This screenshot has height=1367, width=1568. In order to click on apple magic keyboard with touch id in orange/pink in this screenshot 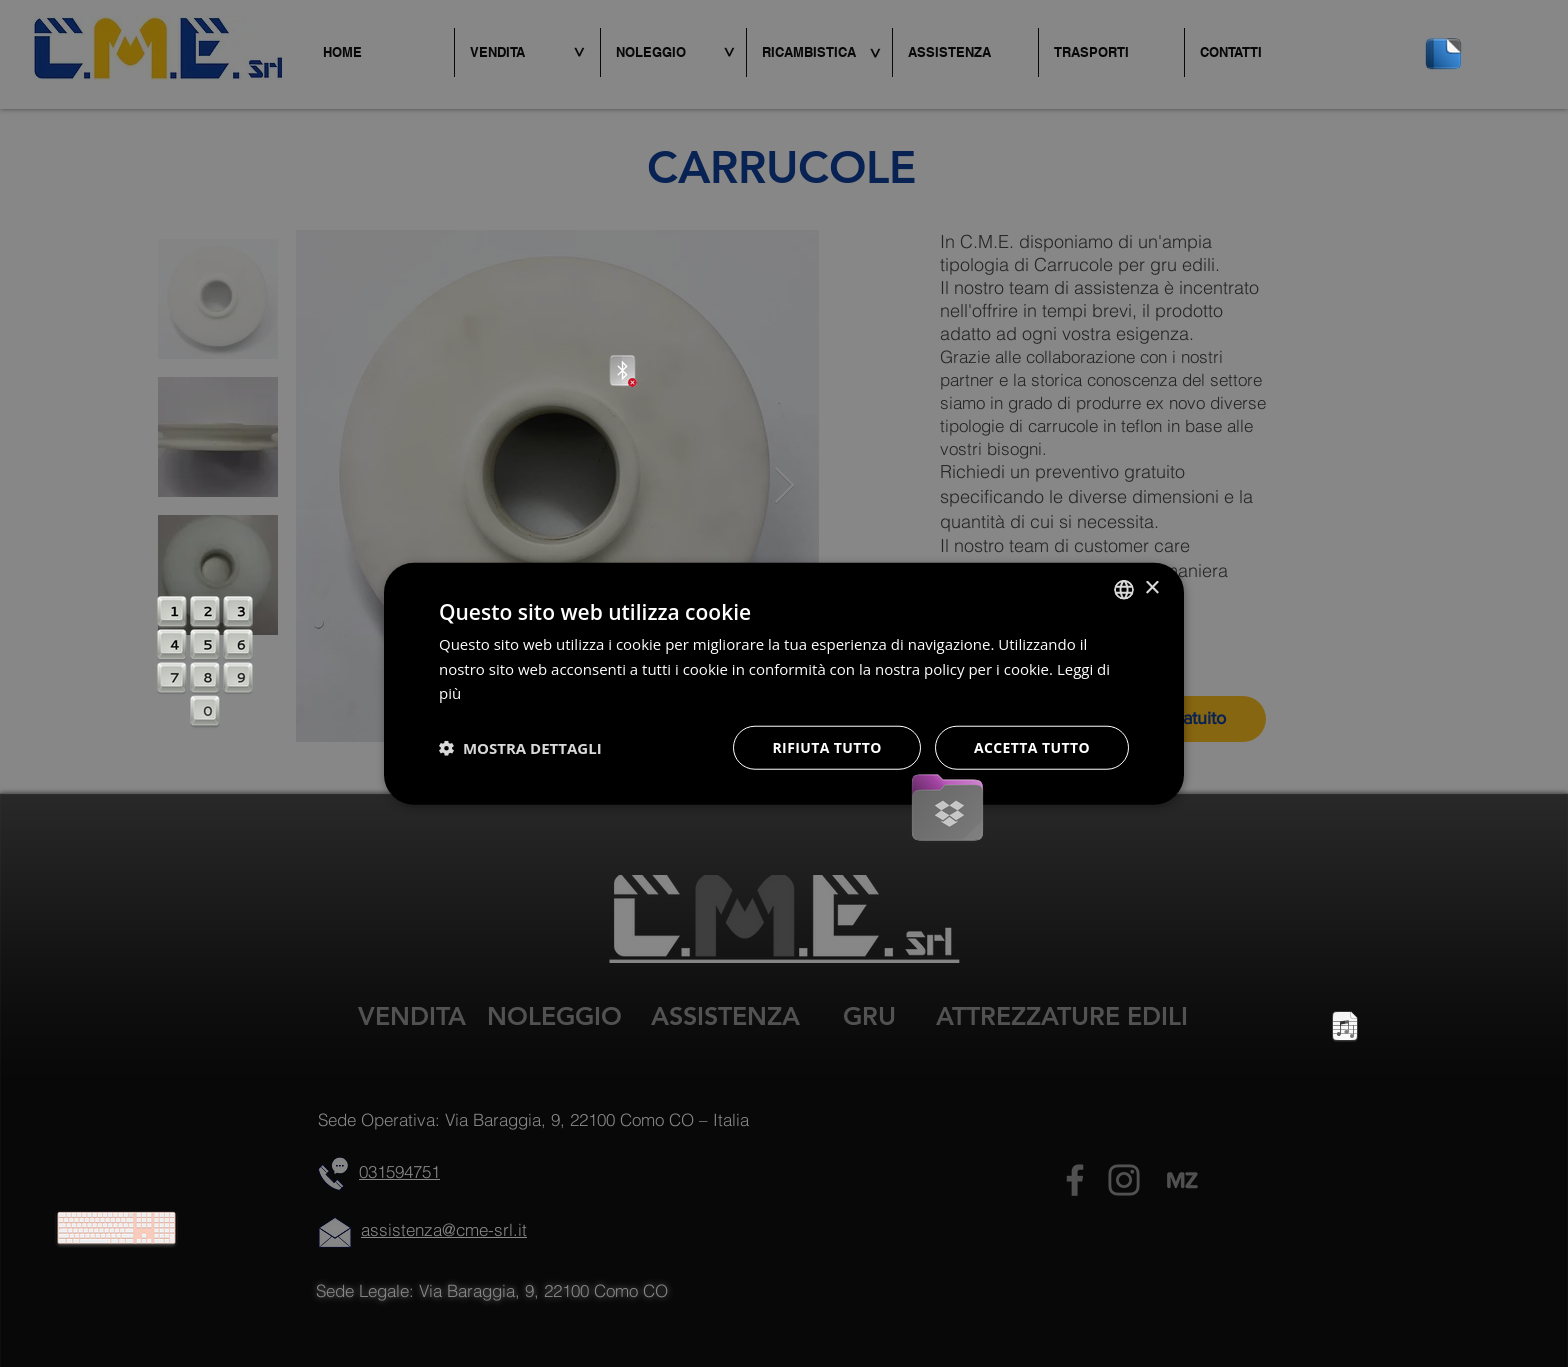, I will do `click(116, 1227)`.